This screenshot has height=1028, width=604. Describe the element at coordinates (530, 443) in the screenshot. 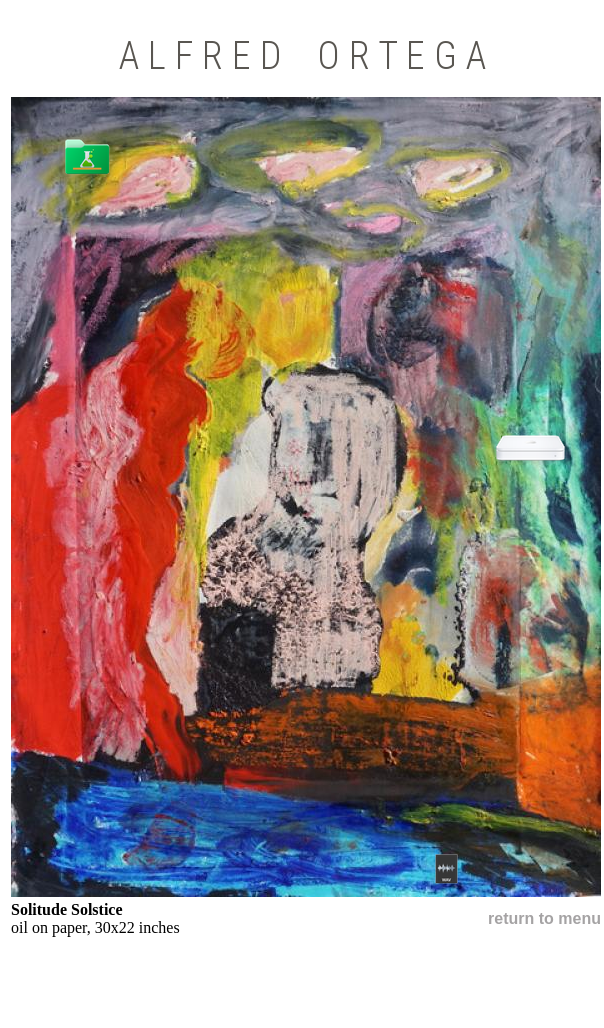

I see `access time capsule backup settings` at that location.